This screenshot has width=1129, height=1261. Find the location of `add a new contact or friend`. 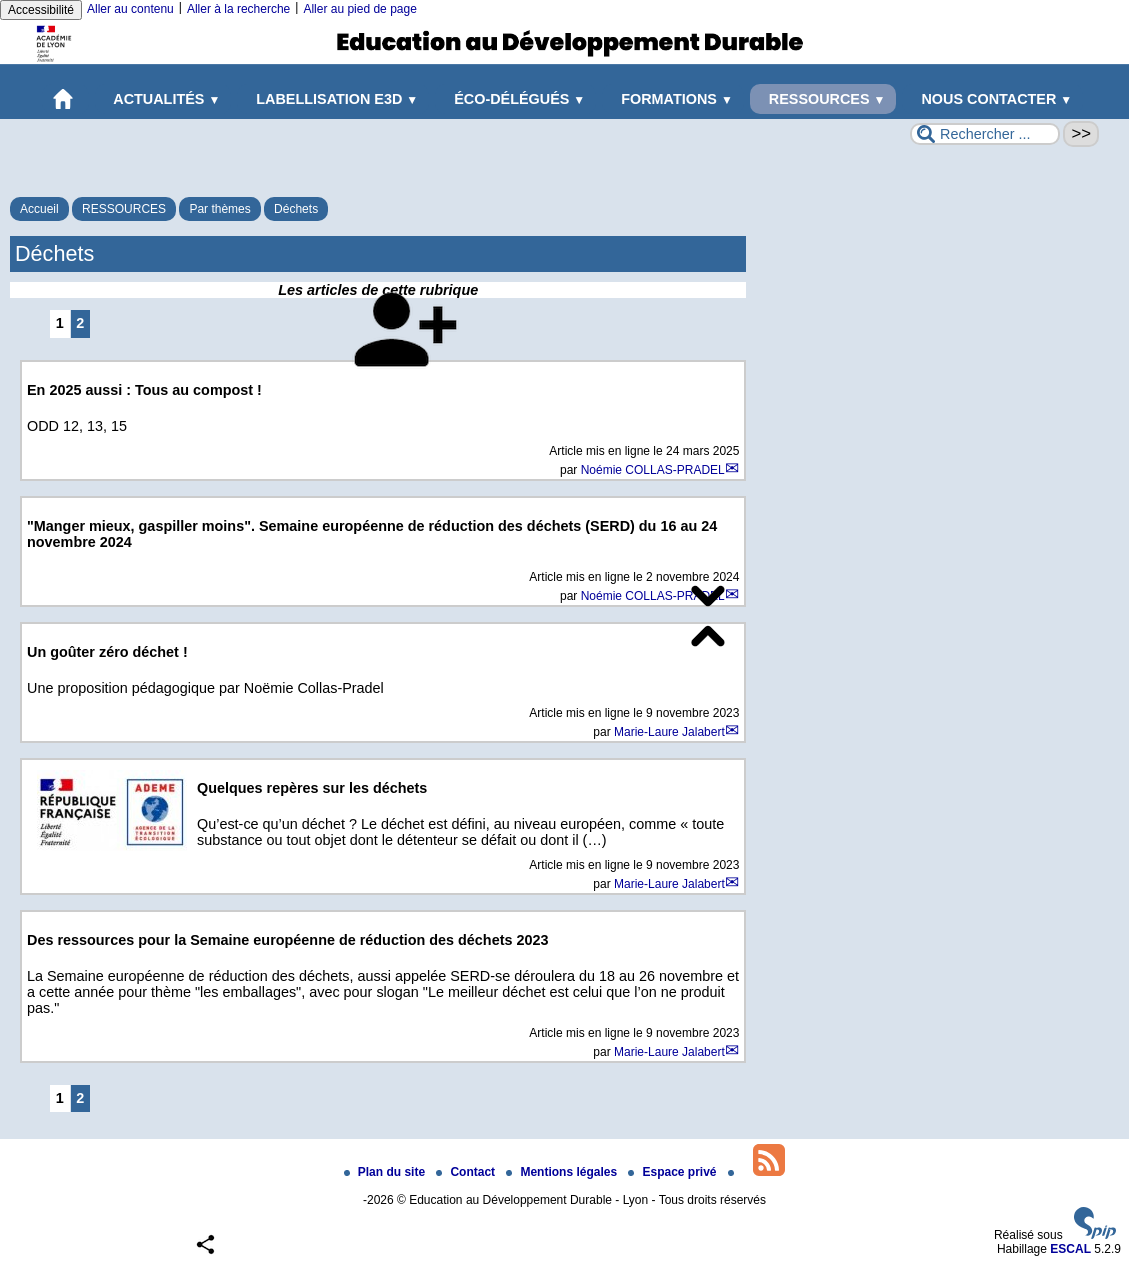

add a new contact or friend is located at coordinates (405, 329).